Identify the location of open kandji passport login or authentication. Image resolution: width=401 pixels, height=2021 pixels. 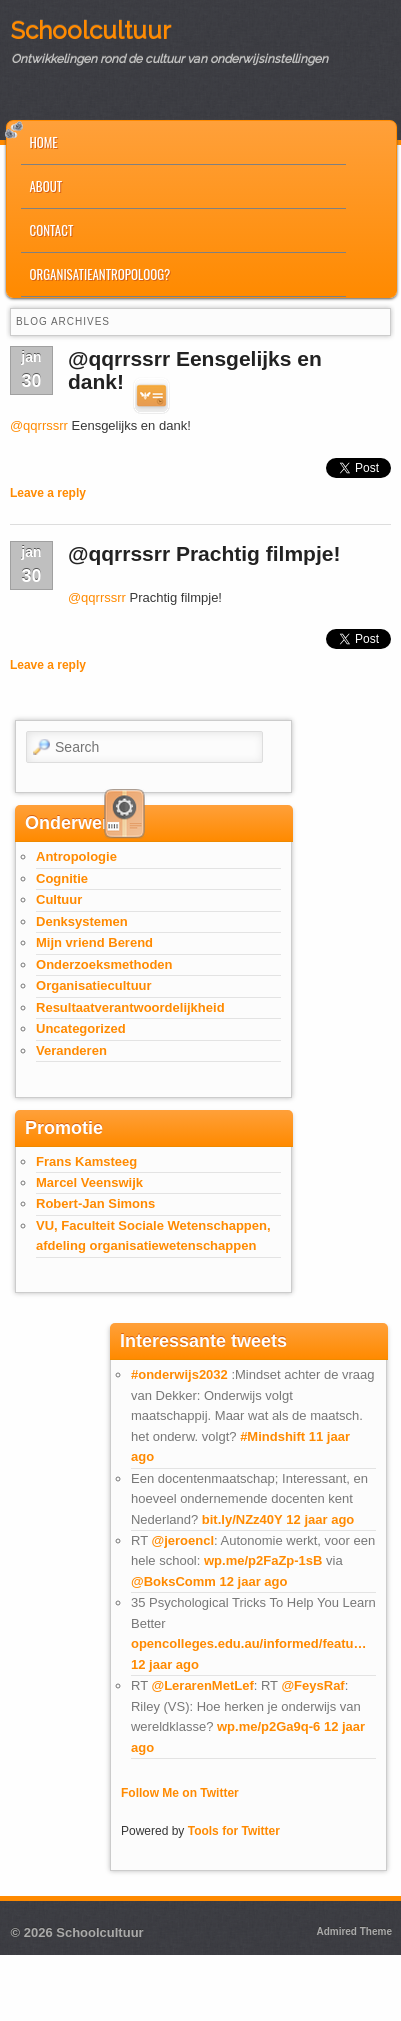
(151, 395).